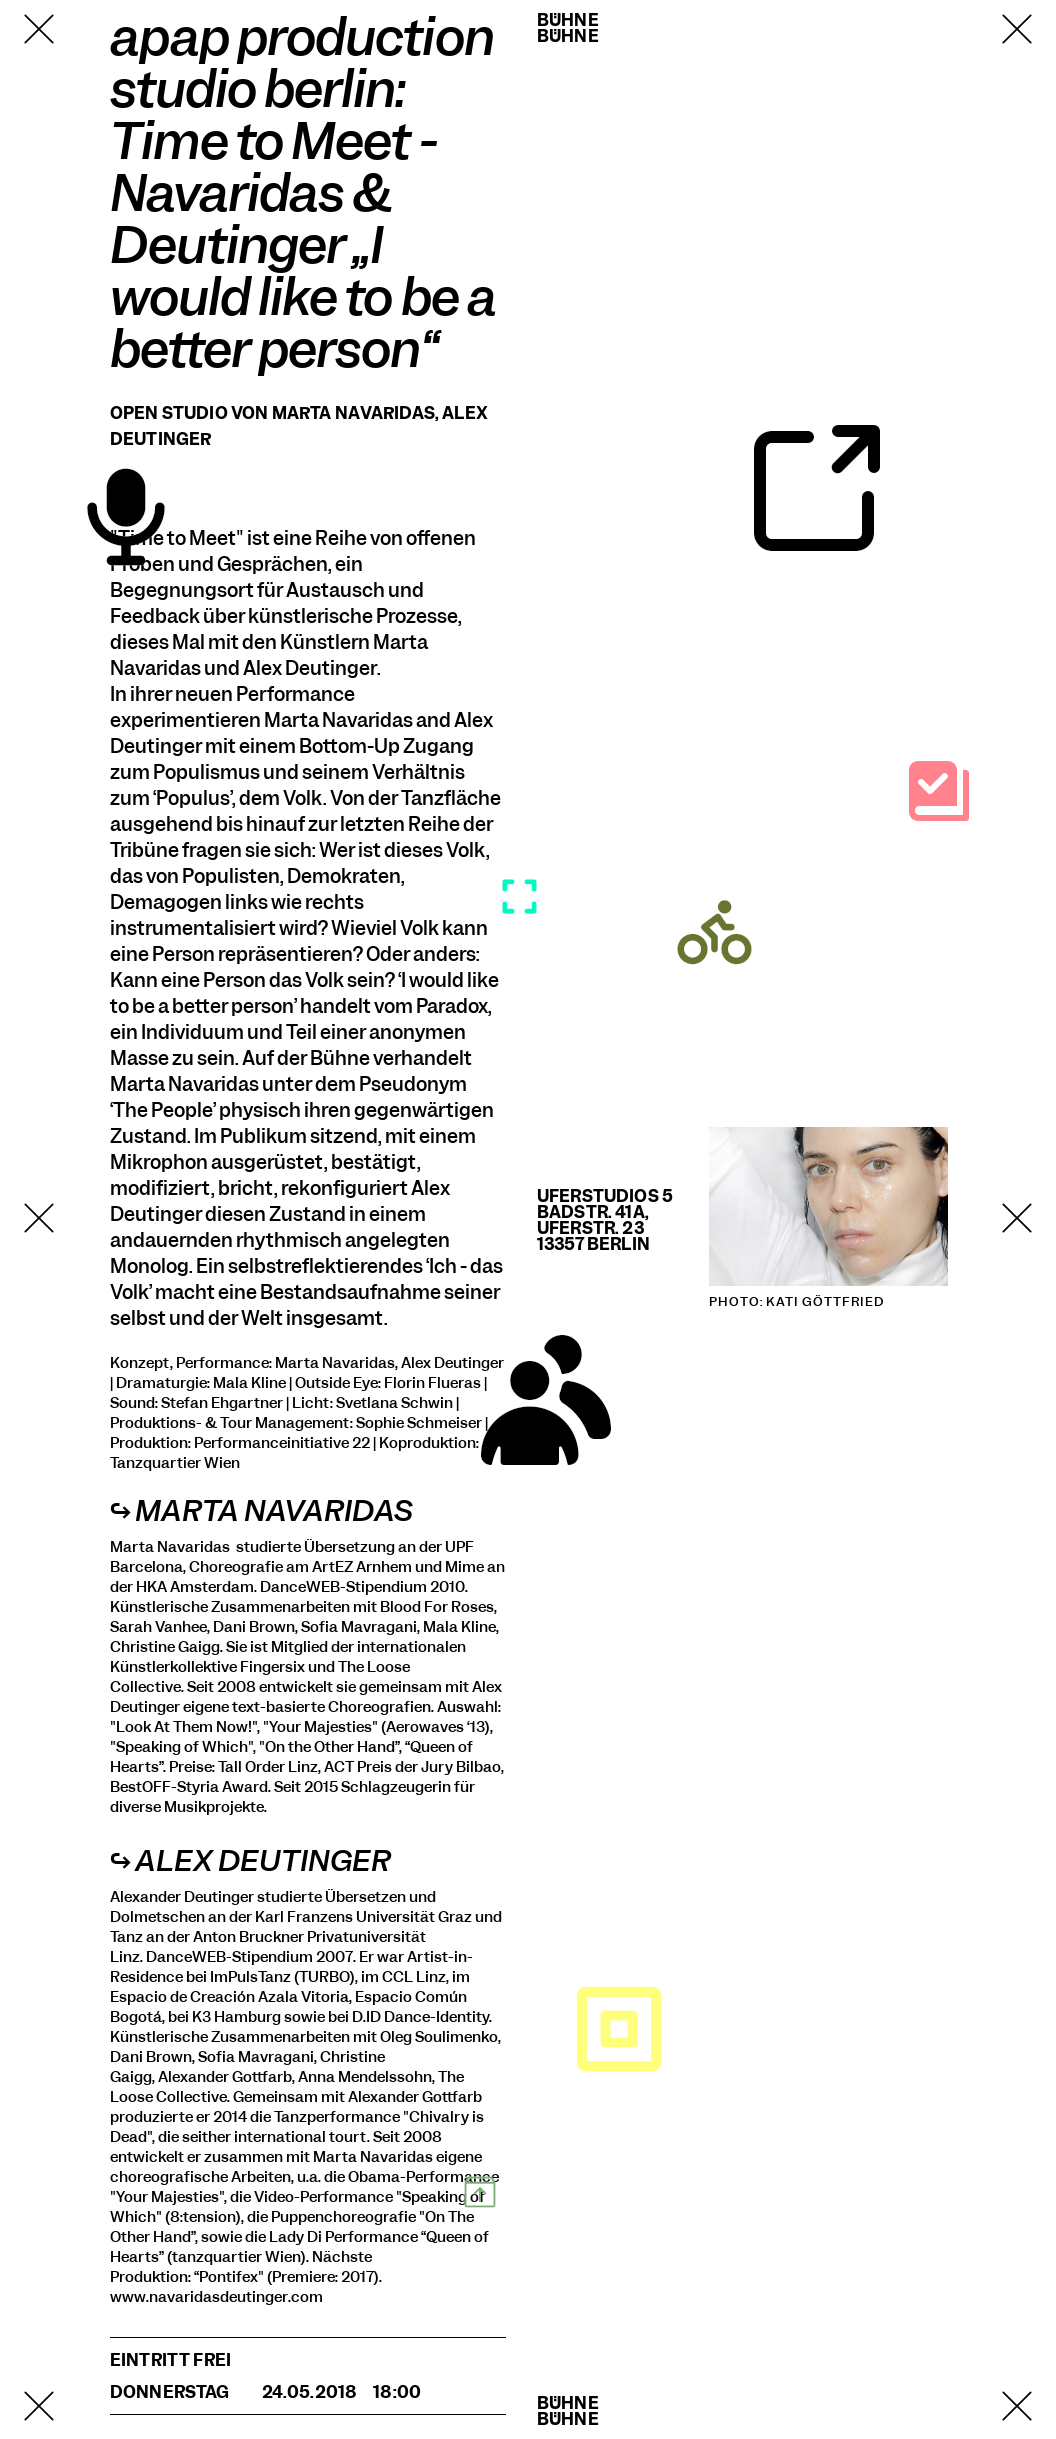  Describe the element at coordinates (126, 517) in the screenshot. I see `unmute your microphone` at that location.